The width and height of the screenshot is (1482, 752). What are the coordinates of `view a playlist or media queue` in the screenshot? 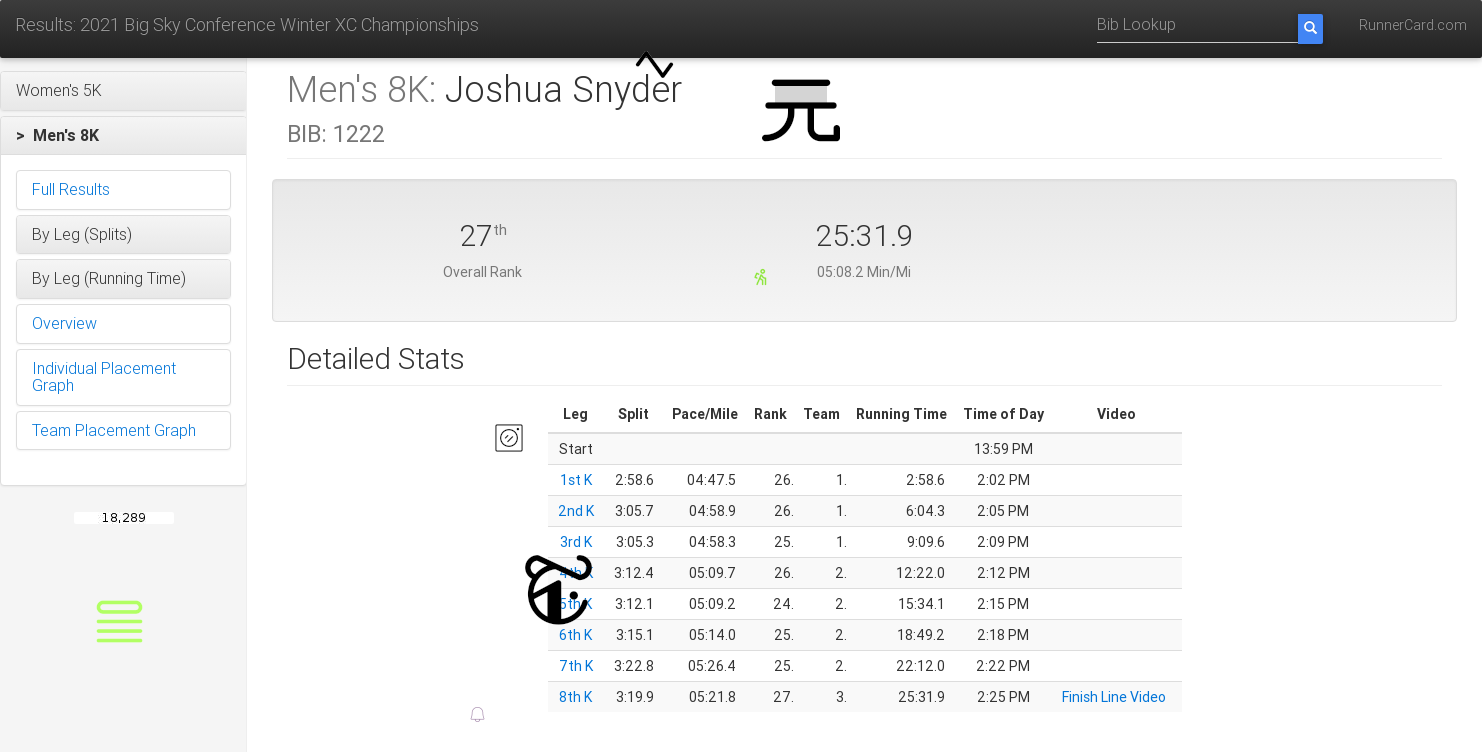 It's located at (119, 621).